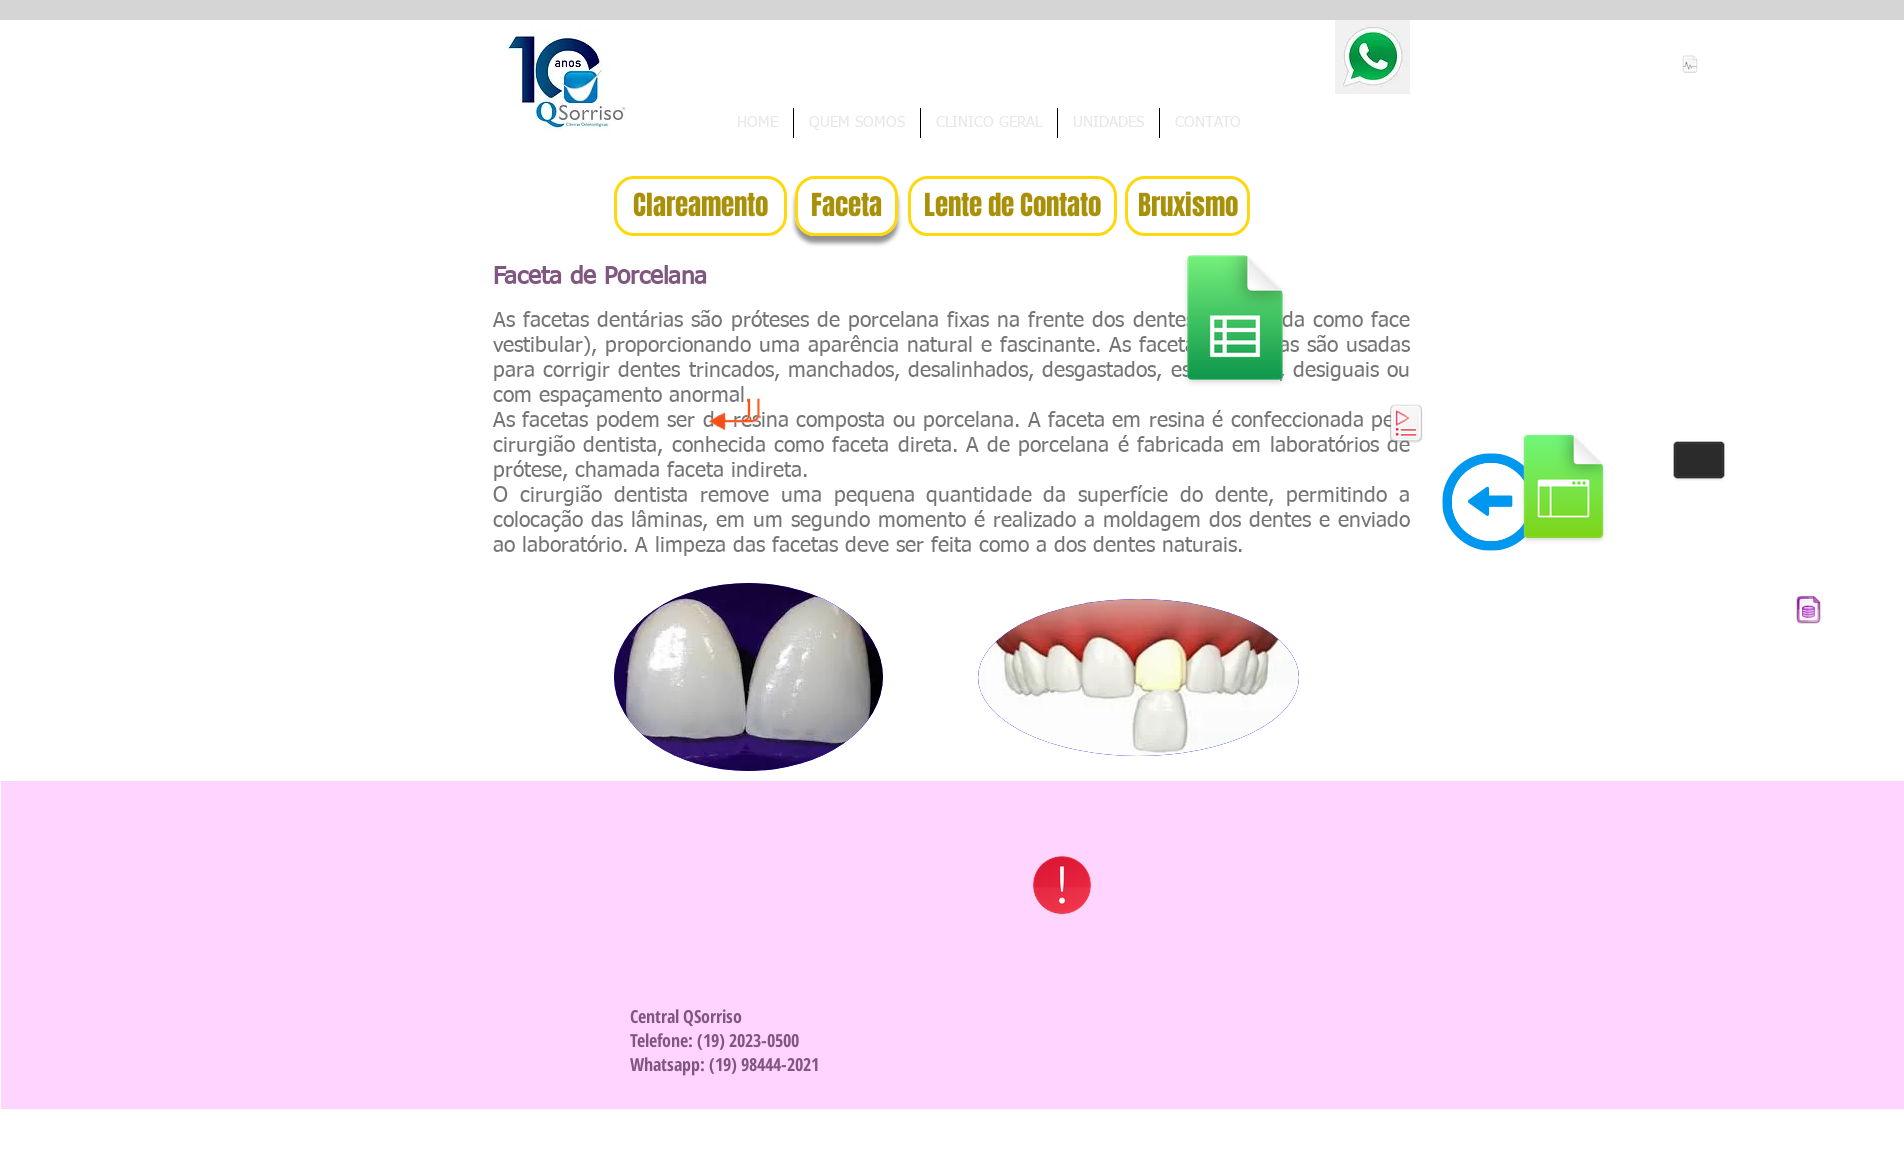 The image size is (1904, 1166). Describe the element at coordinates (733, 410) in the screenshot. I see `reply all to an email message` at that location.